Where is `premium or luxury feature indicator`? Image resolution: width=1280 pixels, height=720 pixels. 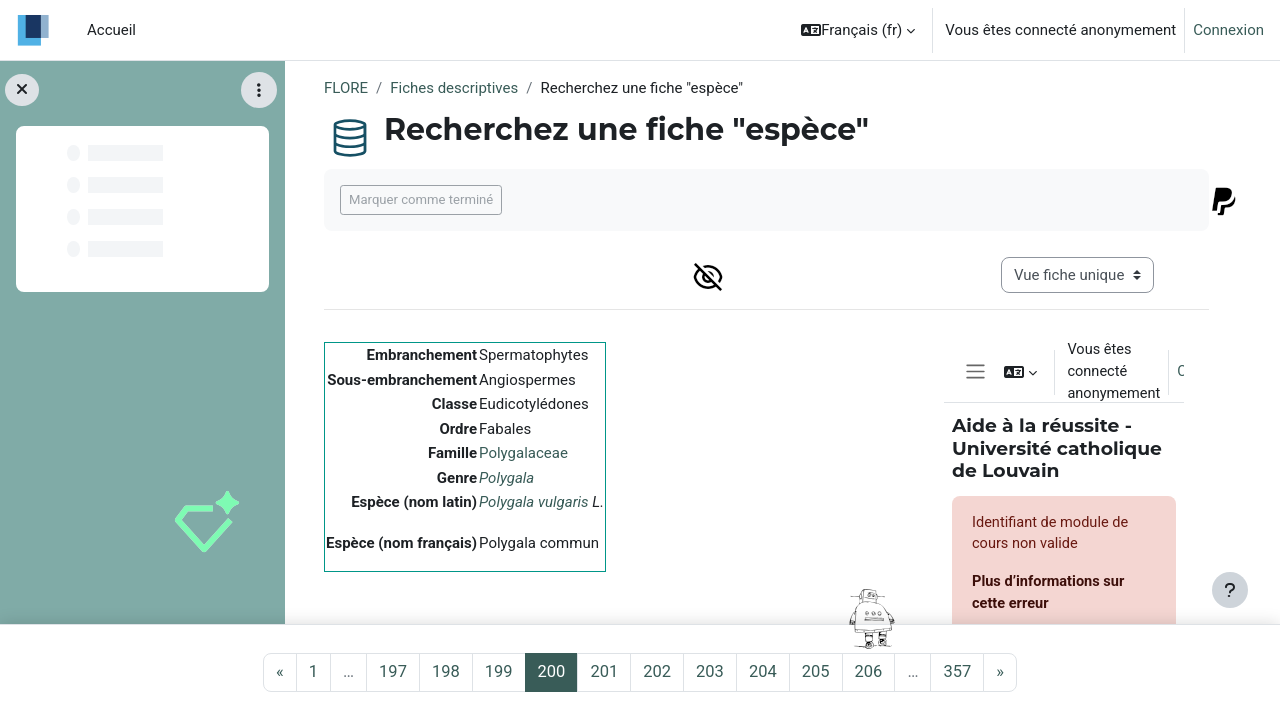
premium or luxury feature indicator is located at coordinates (207, 523).